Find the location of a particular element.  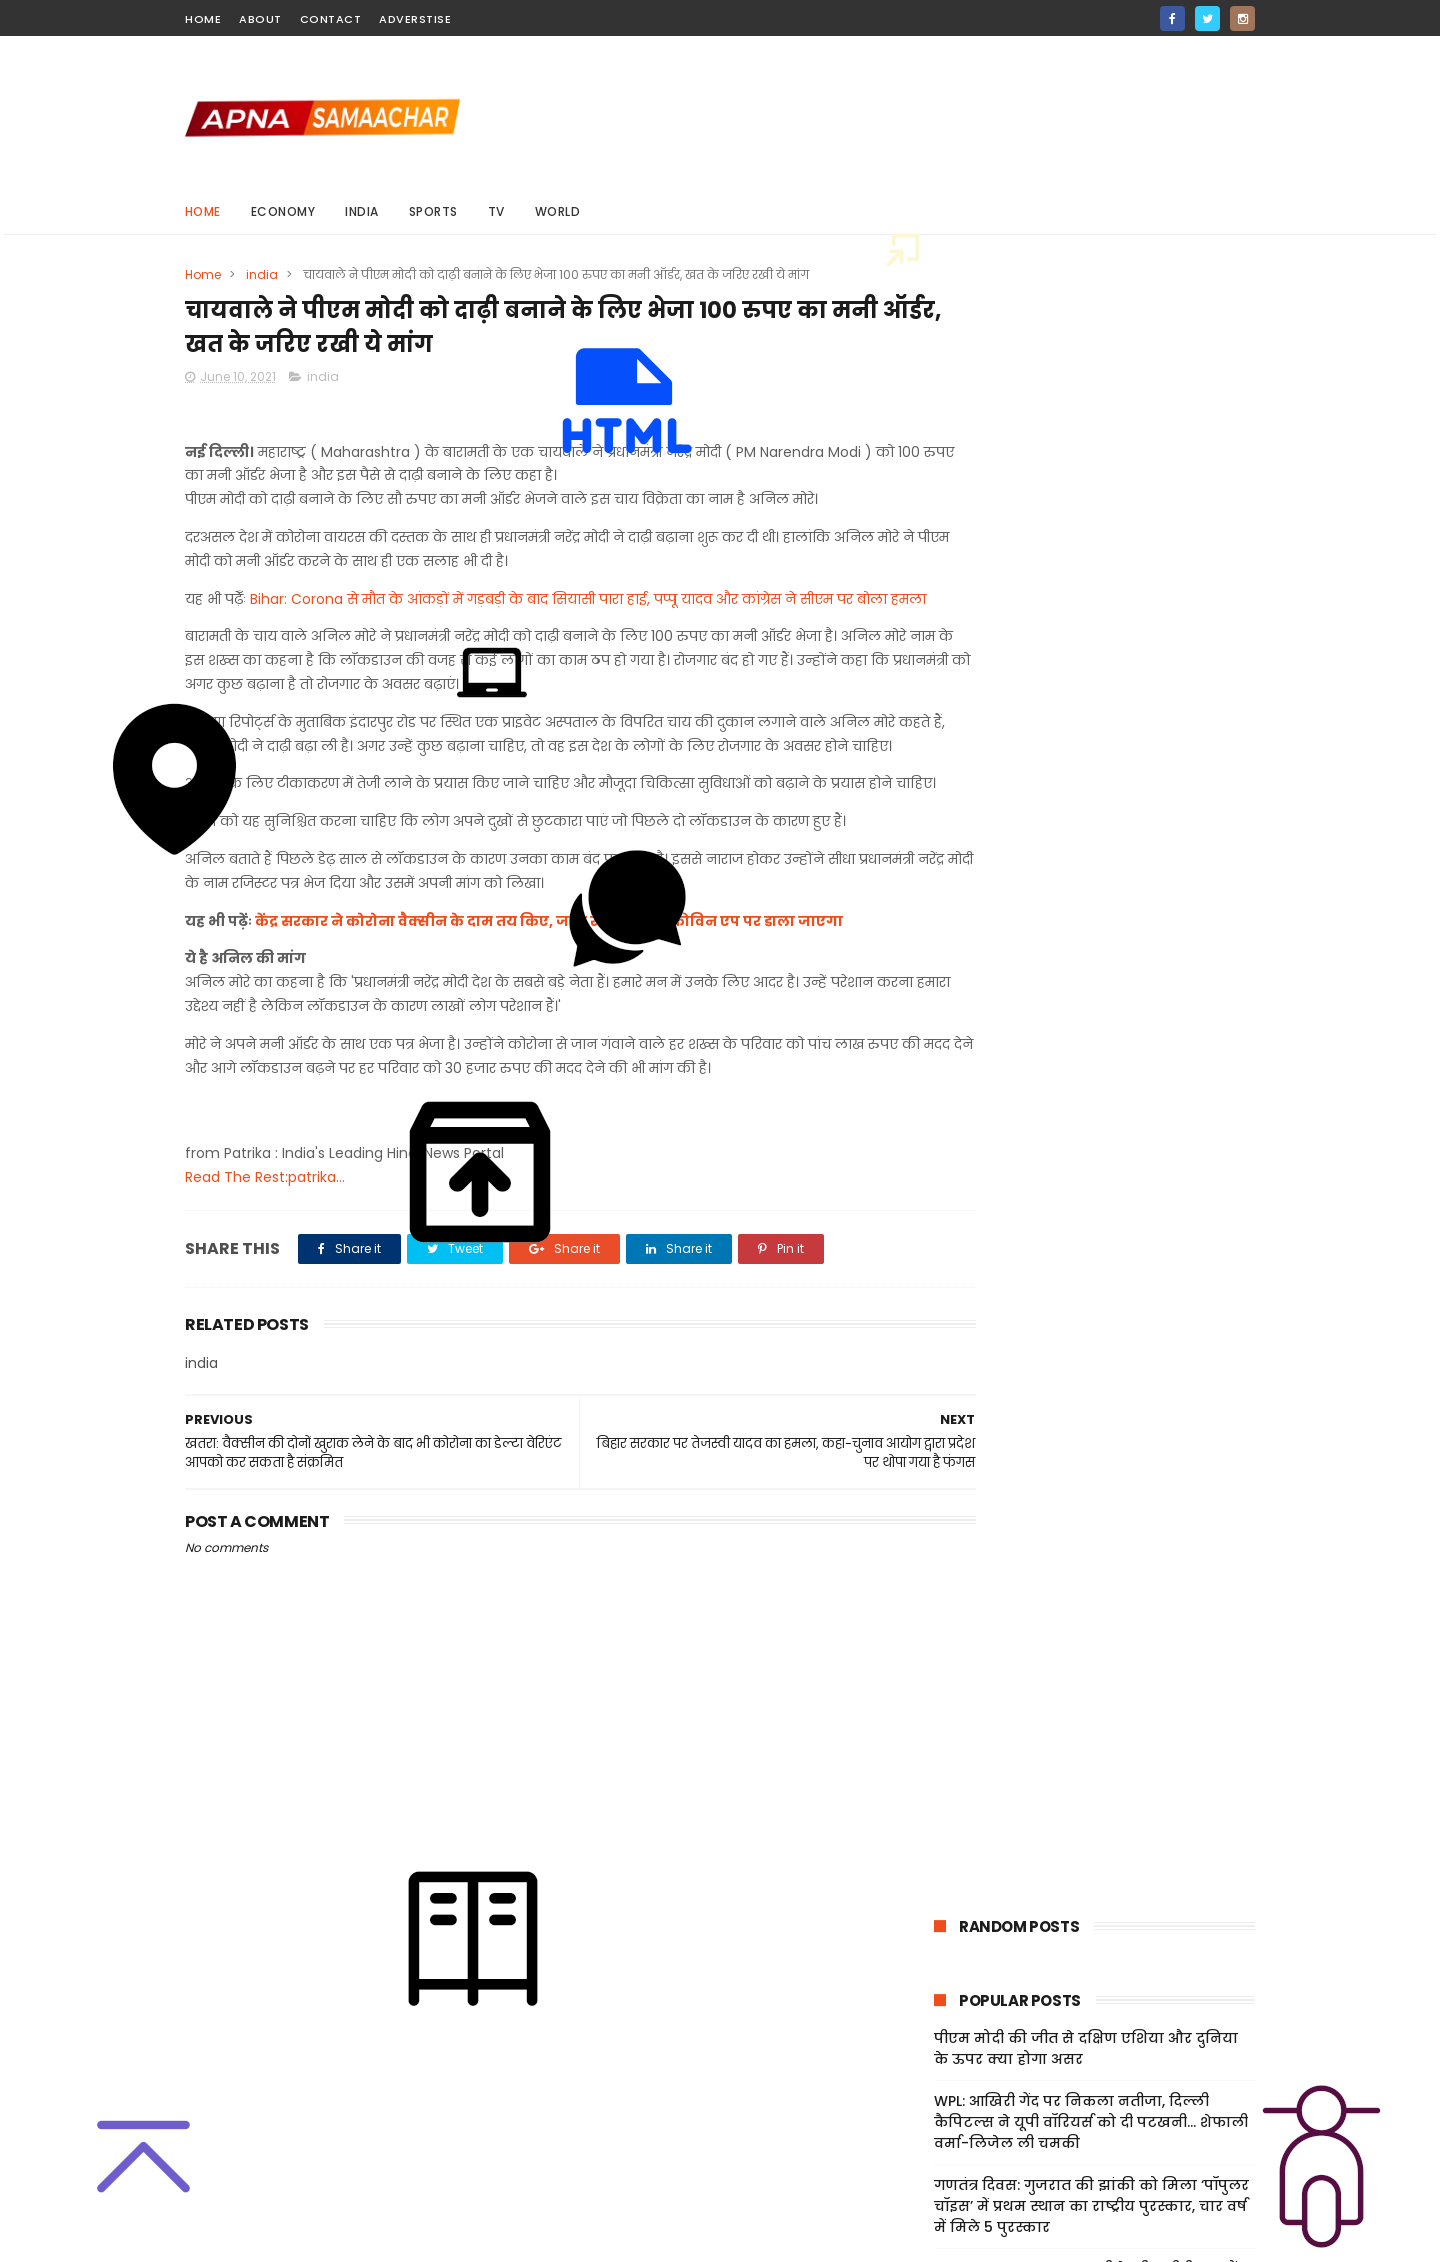

access storage lockers is located at coordinates (473, 1936).